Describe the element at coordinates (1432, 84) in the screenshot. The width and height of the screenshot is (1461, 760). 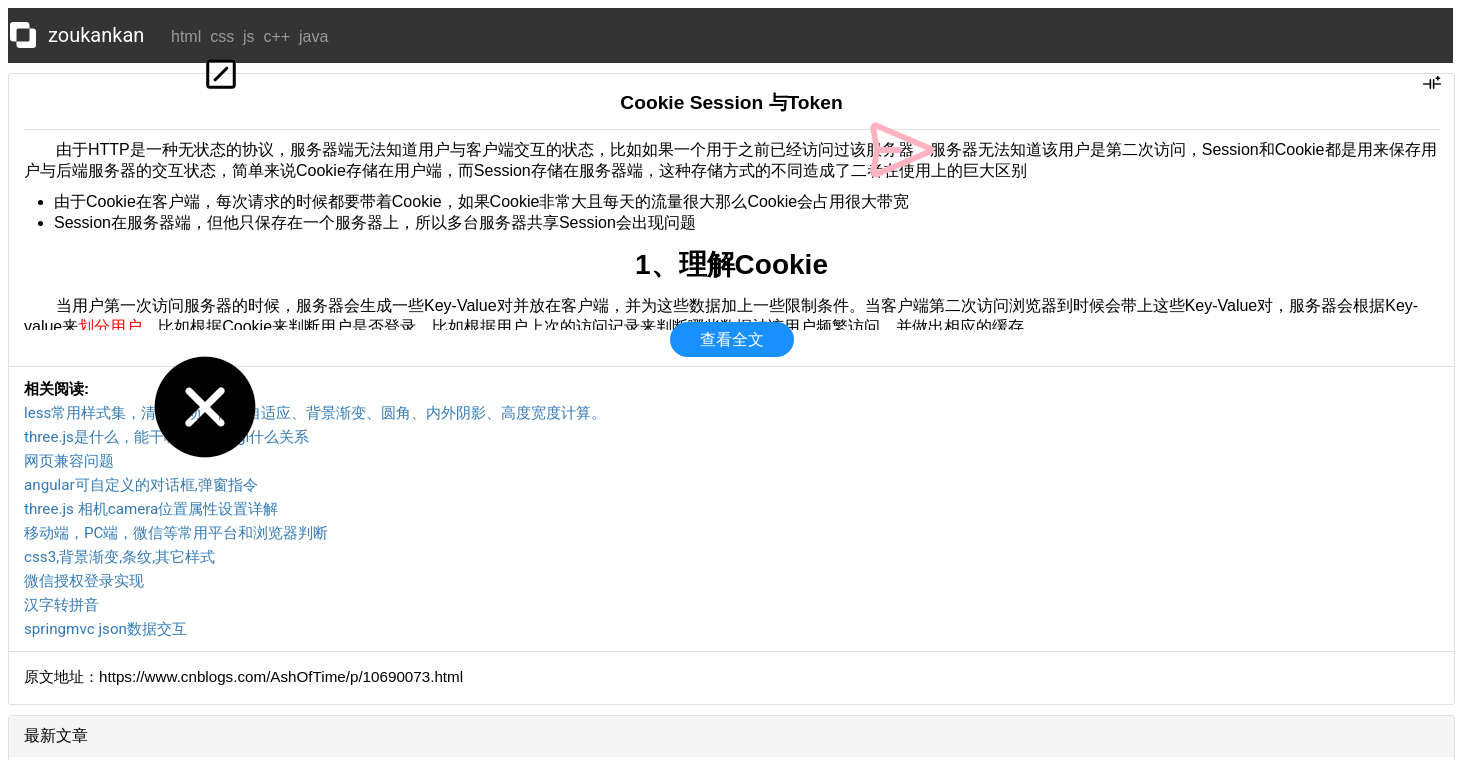
I see `polarized capacitor symbol in circuit diagrams` at that location.